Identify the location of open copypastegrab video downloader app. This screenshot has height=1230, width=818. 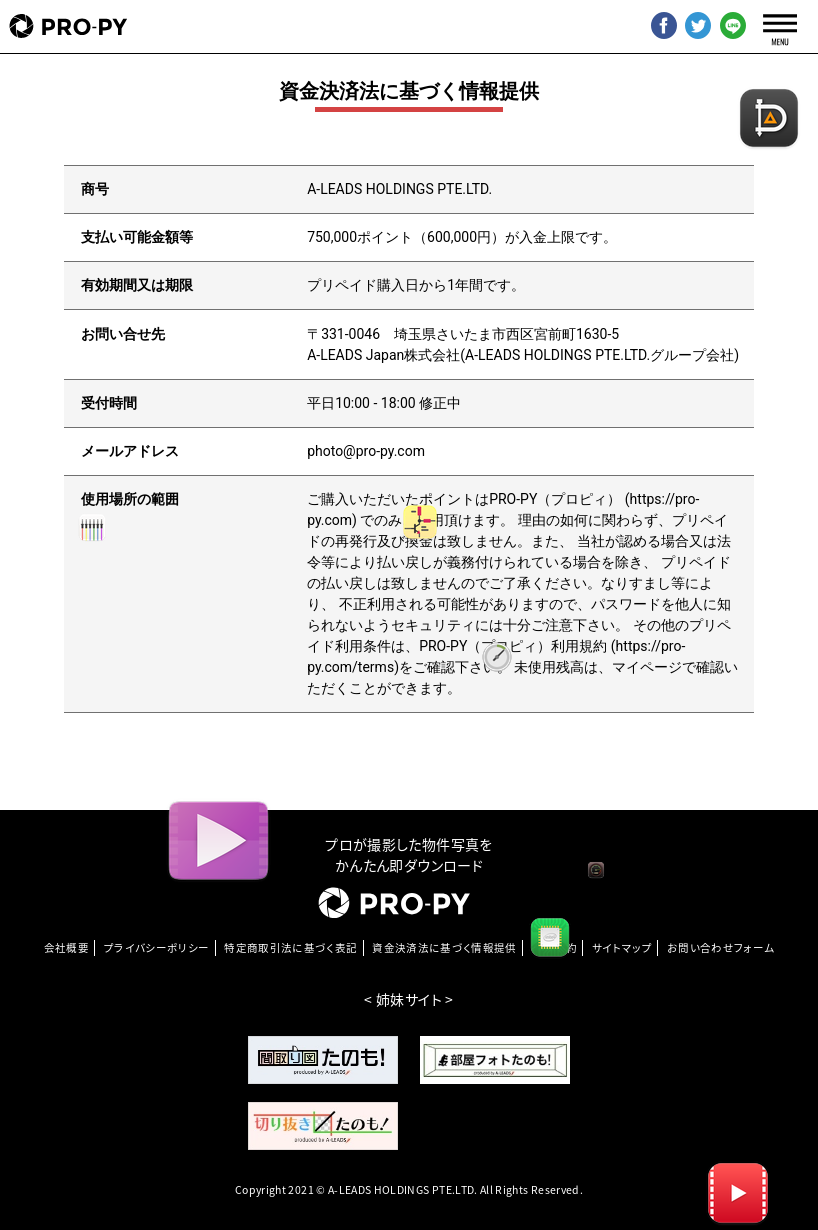
(738, 1193).